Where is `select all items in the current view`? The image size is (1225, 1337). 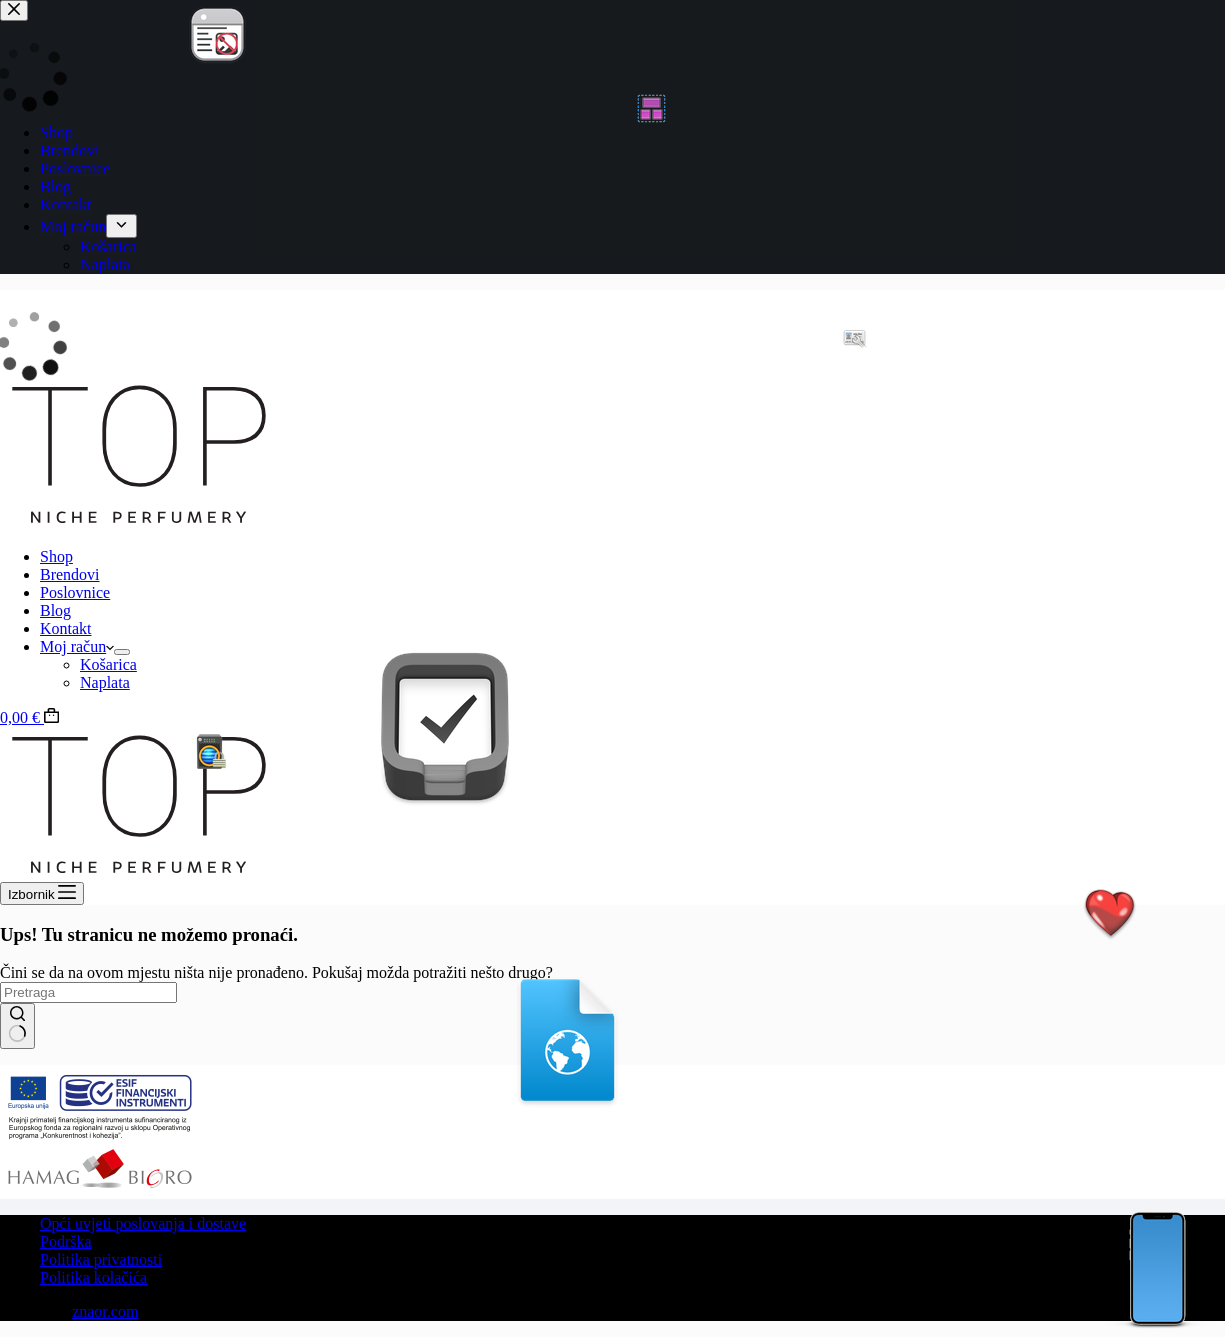 select all items in the current view is located at coordinates (651, 108).